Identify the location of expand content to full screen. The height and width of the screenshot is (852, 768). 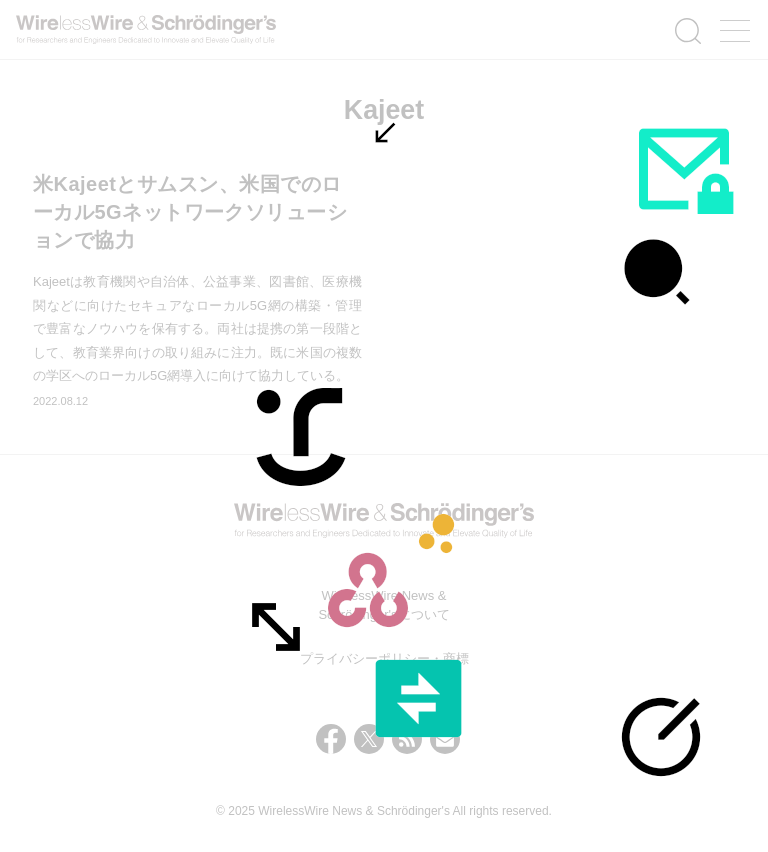
(276, 627).